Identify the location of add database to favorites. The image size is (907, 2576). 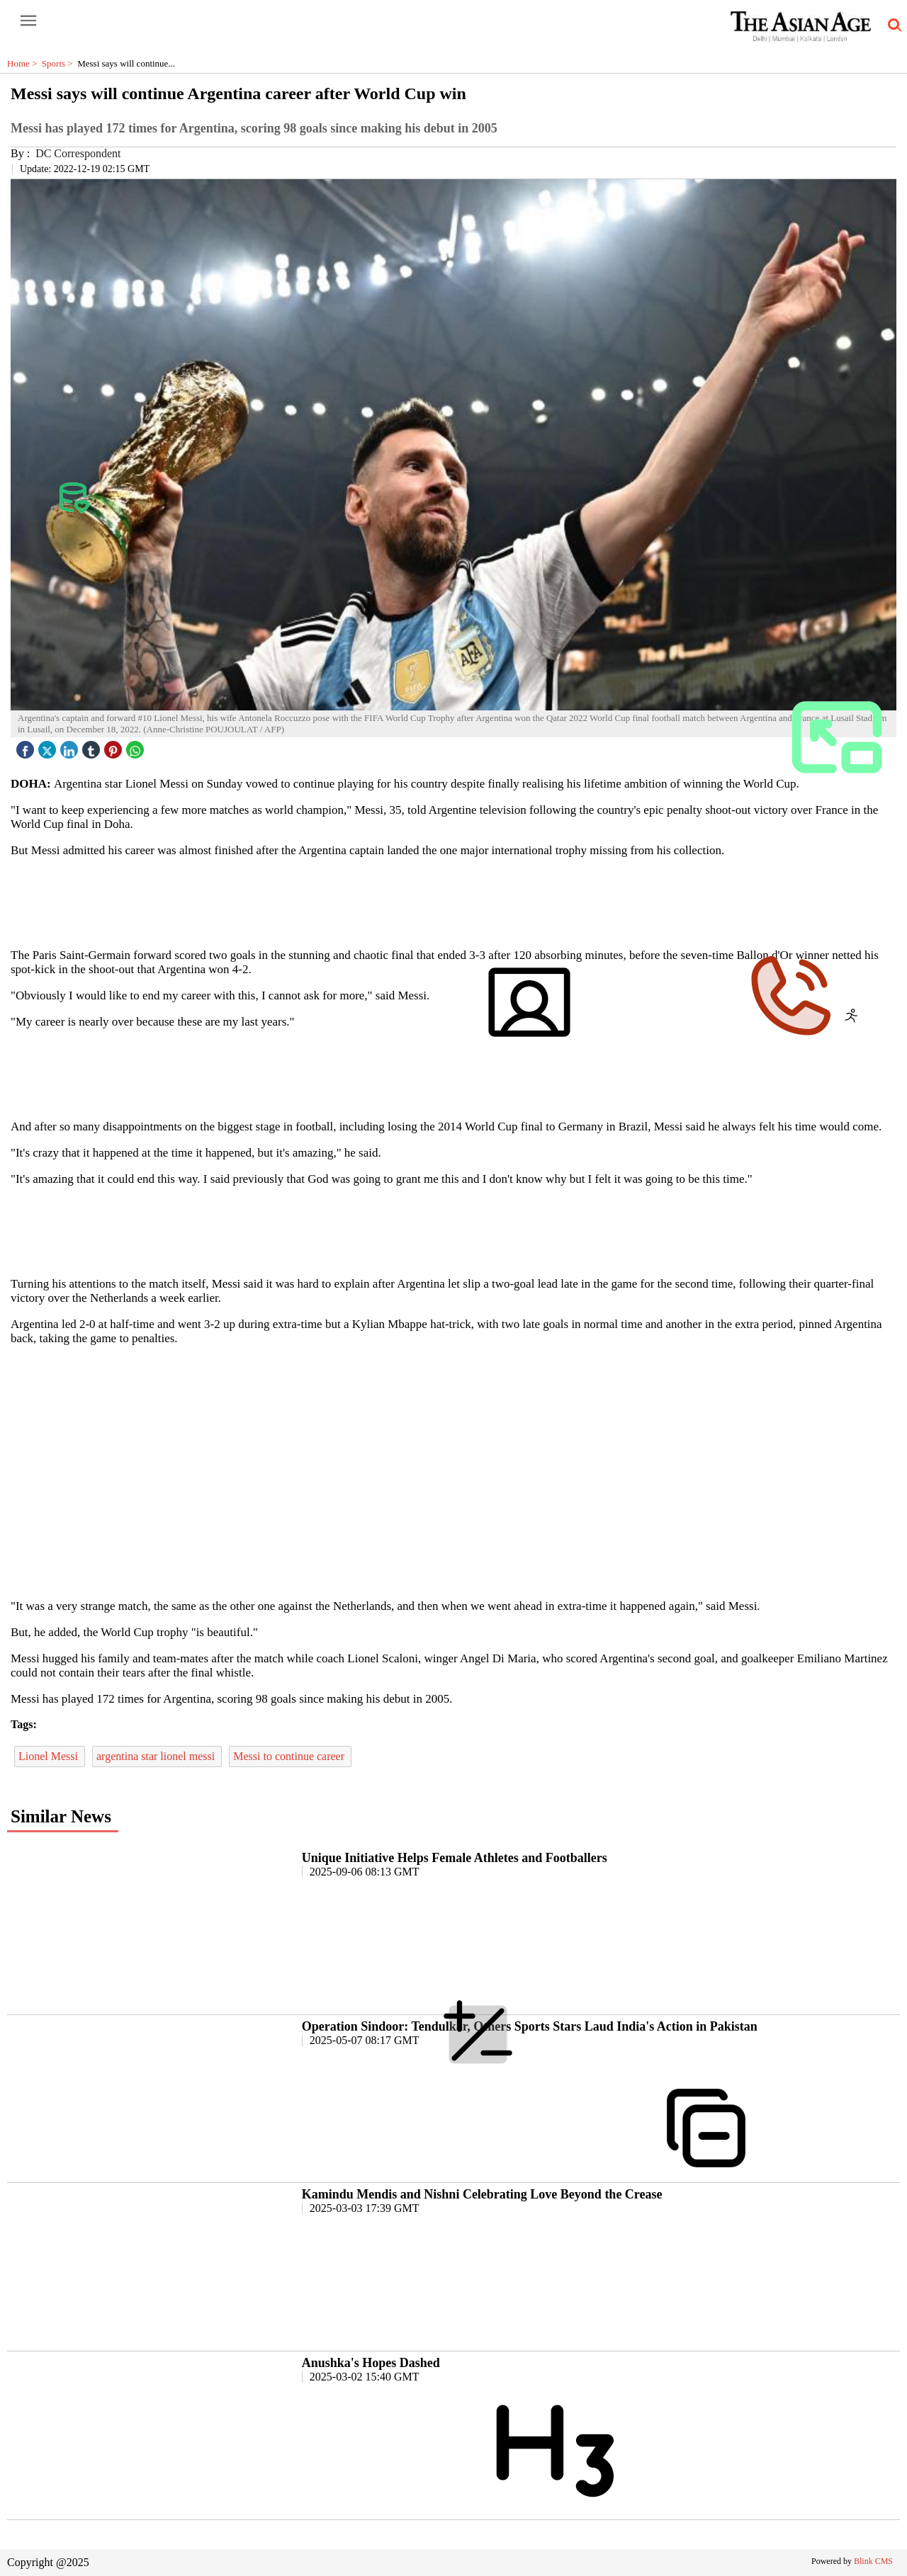
(73, 497).